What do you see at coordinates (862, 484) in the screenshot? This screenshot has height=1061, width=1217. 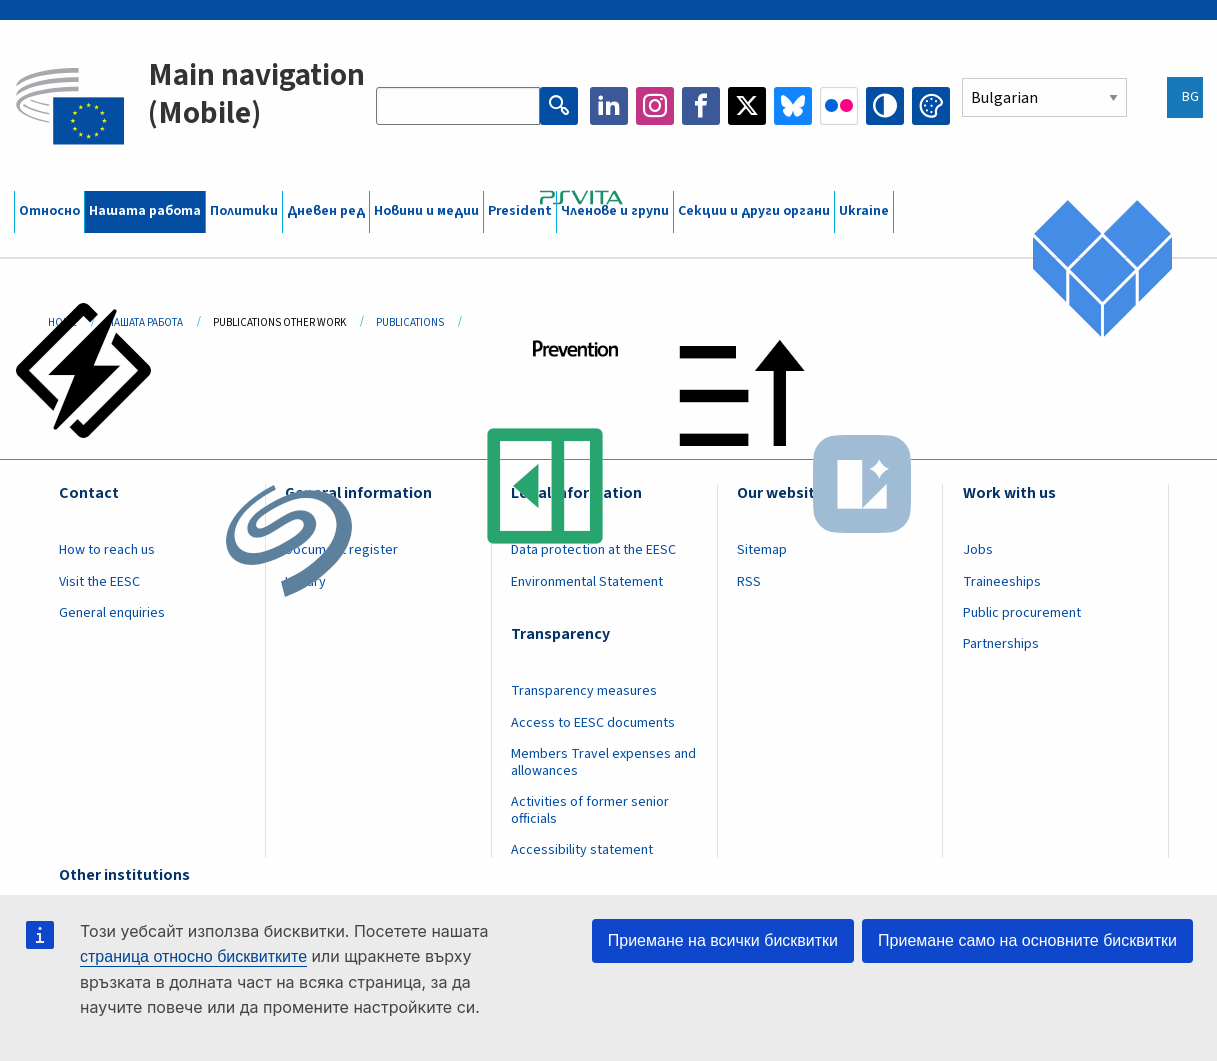 I see `open lunacy design application` at bounding box center [862, 484].